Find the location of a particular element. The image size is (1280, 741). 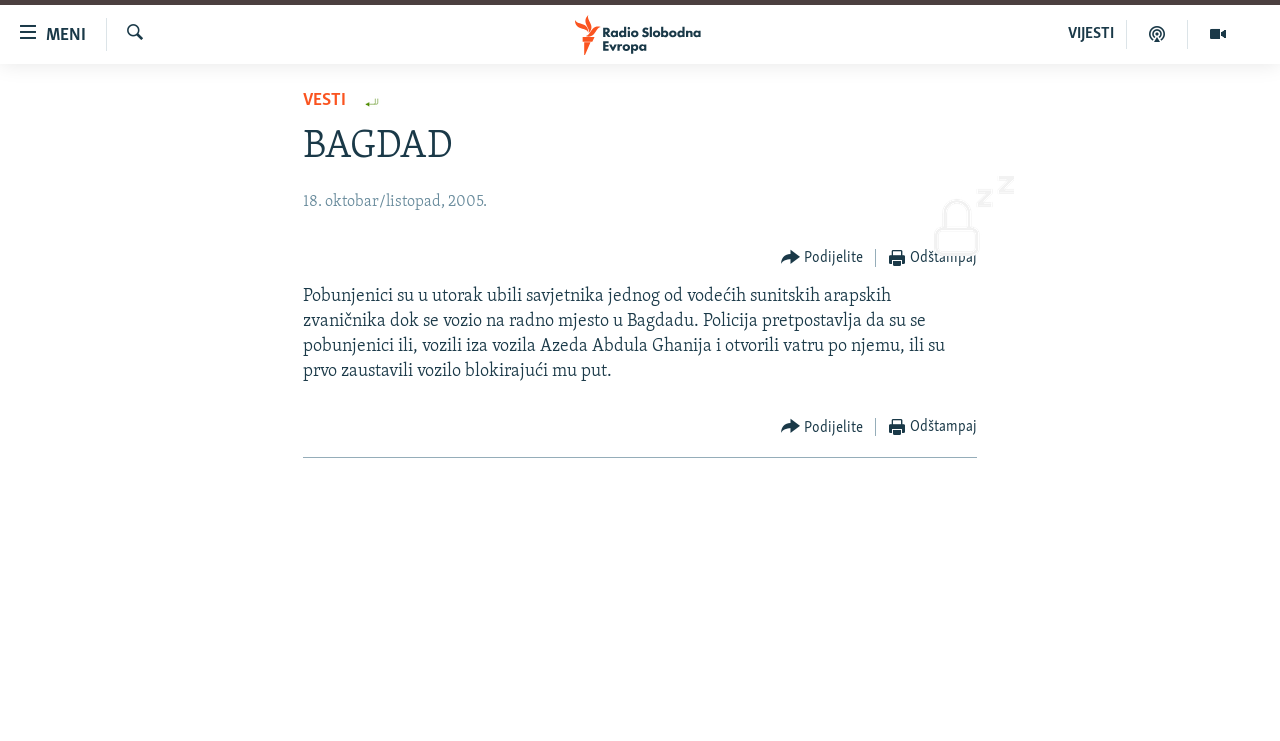

system sleep mode is enabled and unrestricted is located at coordinates (974, 216).